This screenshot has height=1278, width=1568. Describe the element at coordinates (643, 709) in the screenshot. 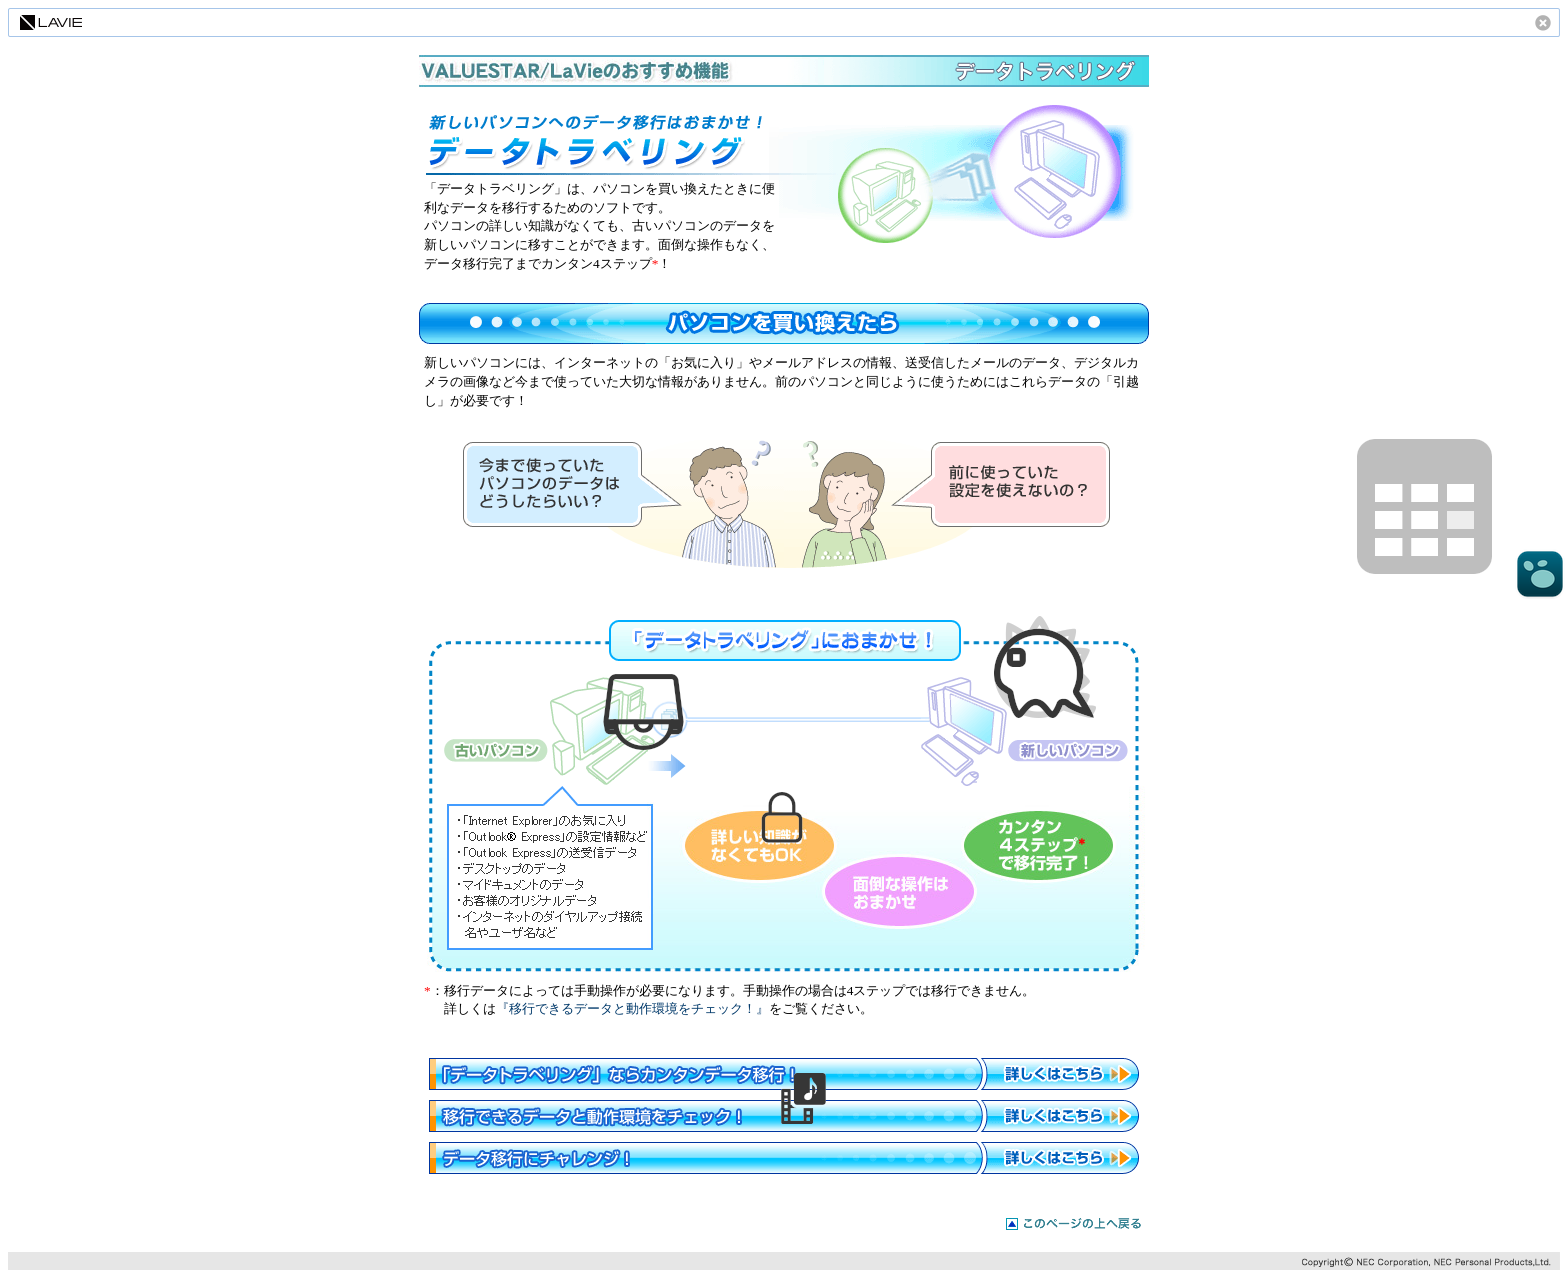

I see `access optical disc drive` at that location.